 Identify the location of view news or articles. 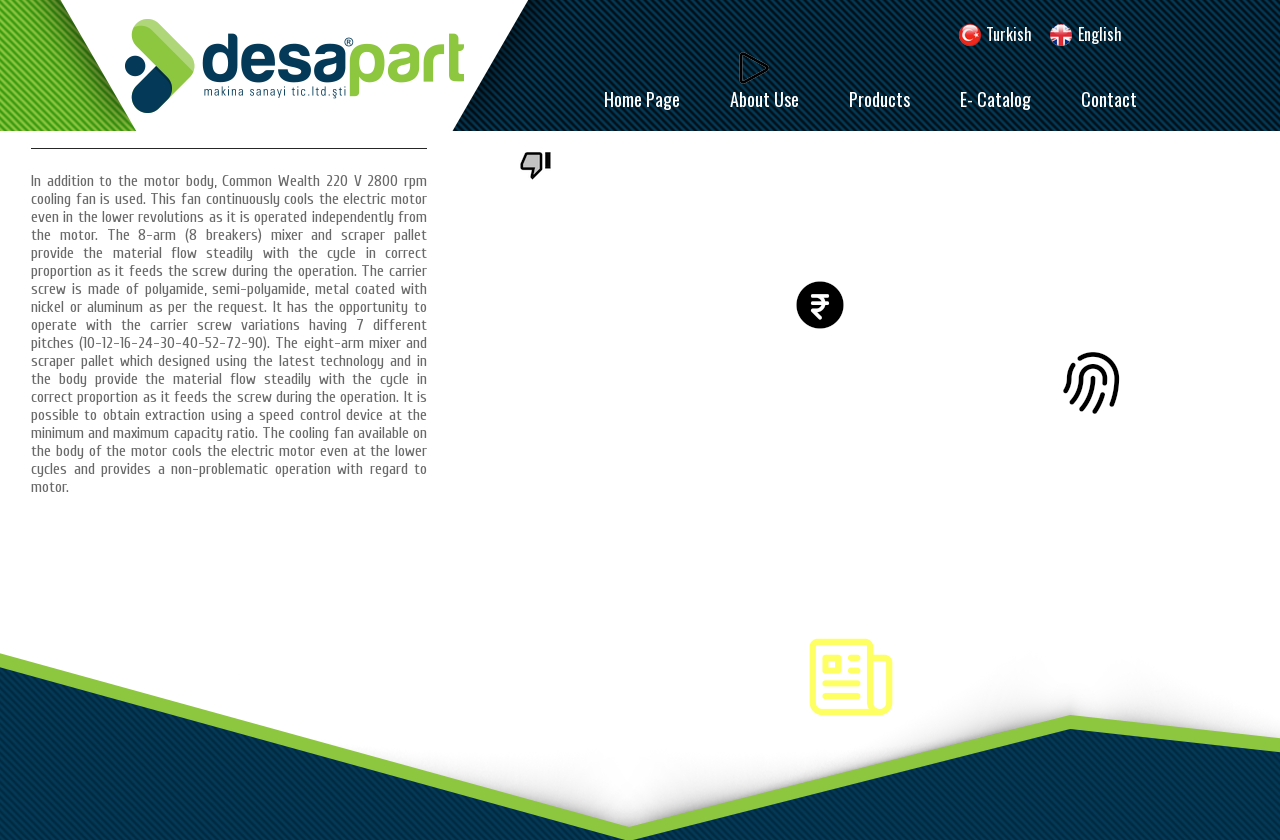
(851, 677).